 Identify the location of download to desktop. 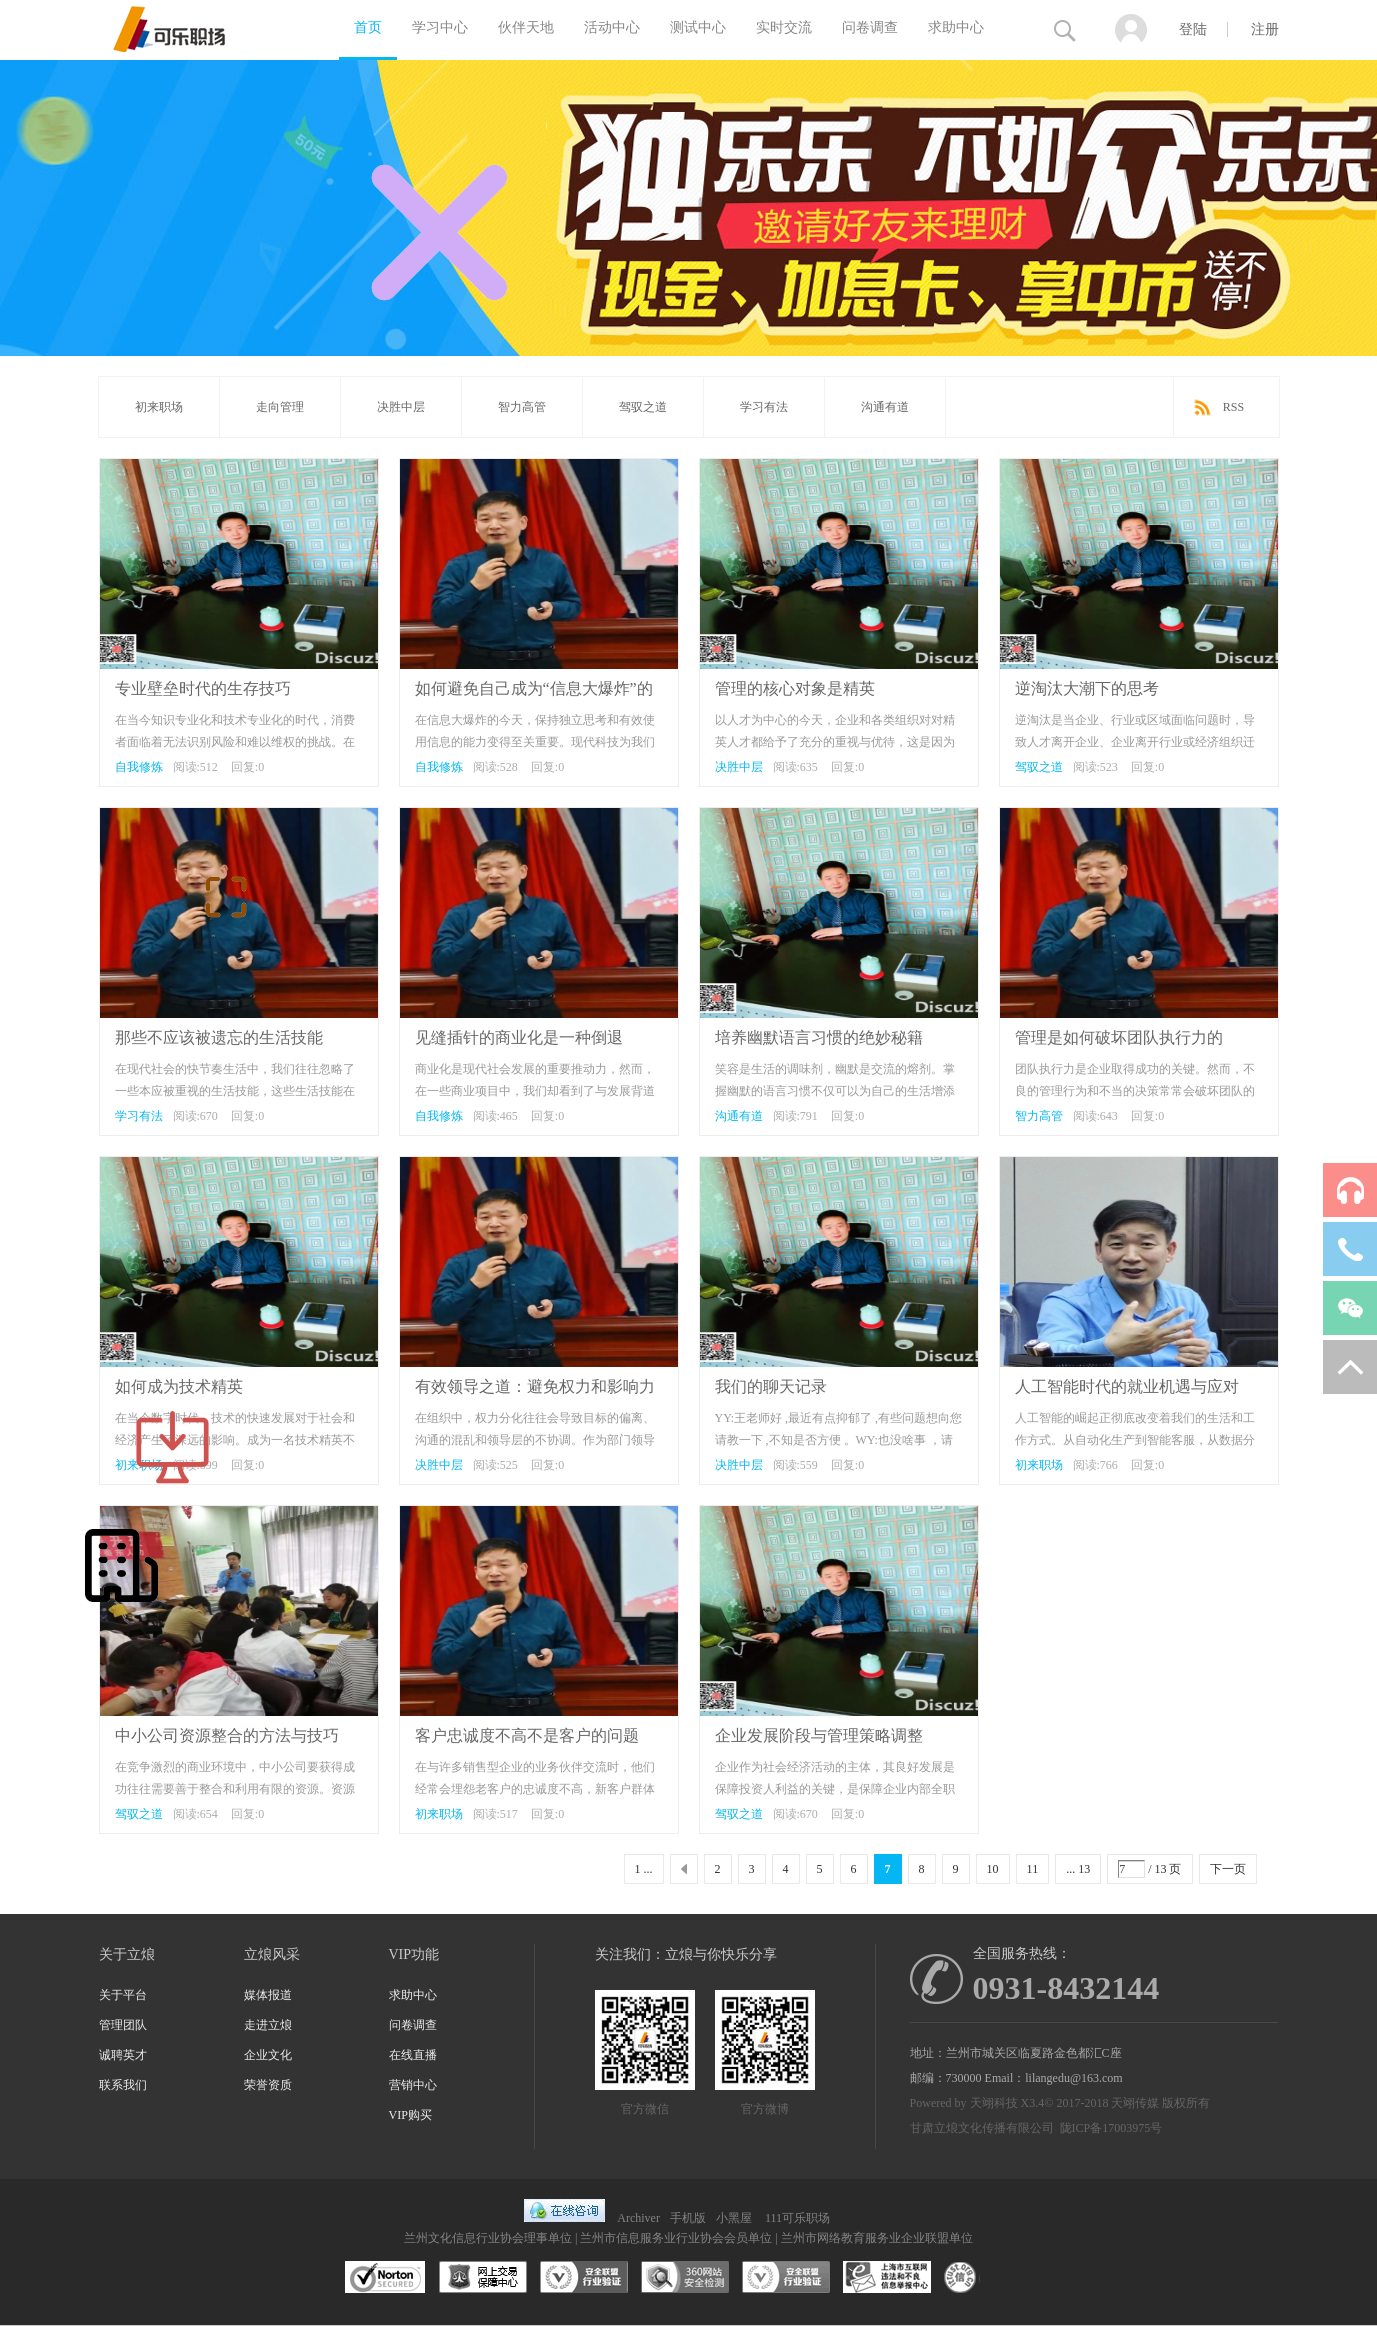
(172, 1450).